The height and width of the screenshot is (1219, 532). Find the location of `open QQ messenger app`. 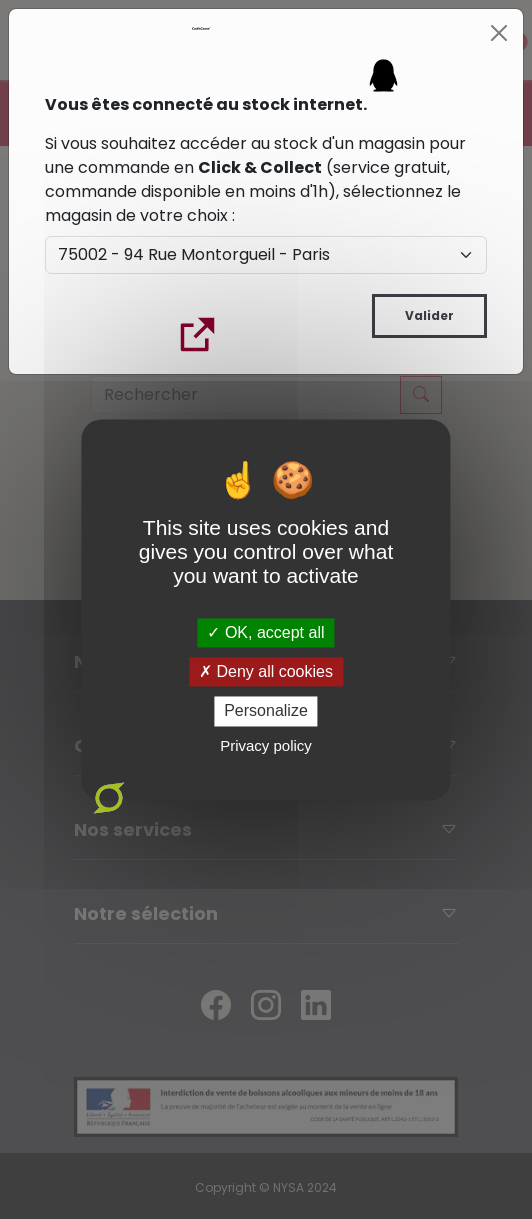

open QQ messenger app is located at coordinates (383, 75).